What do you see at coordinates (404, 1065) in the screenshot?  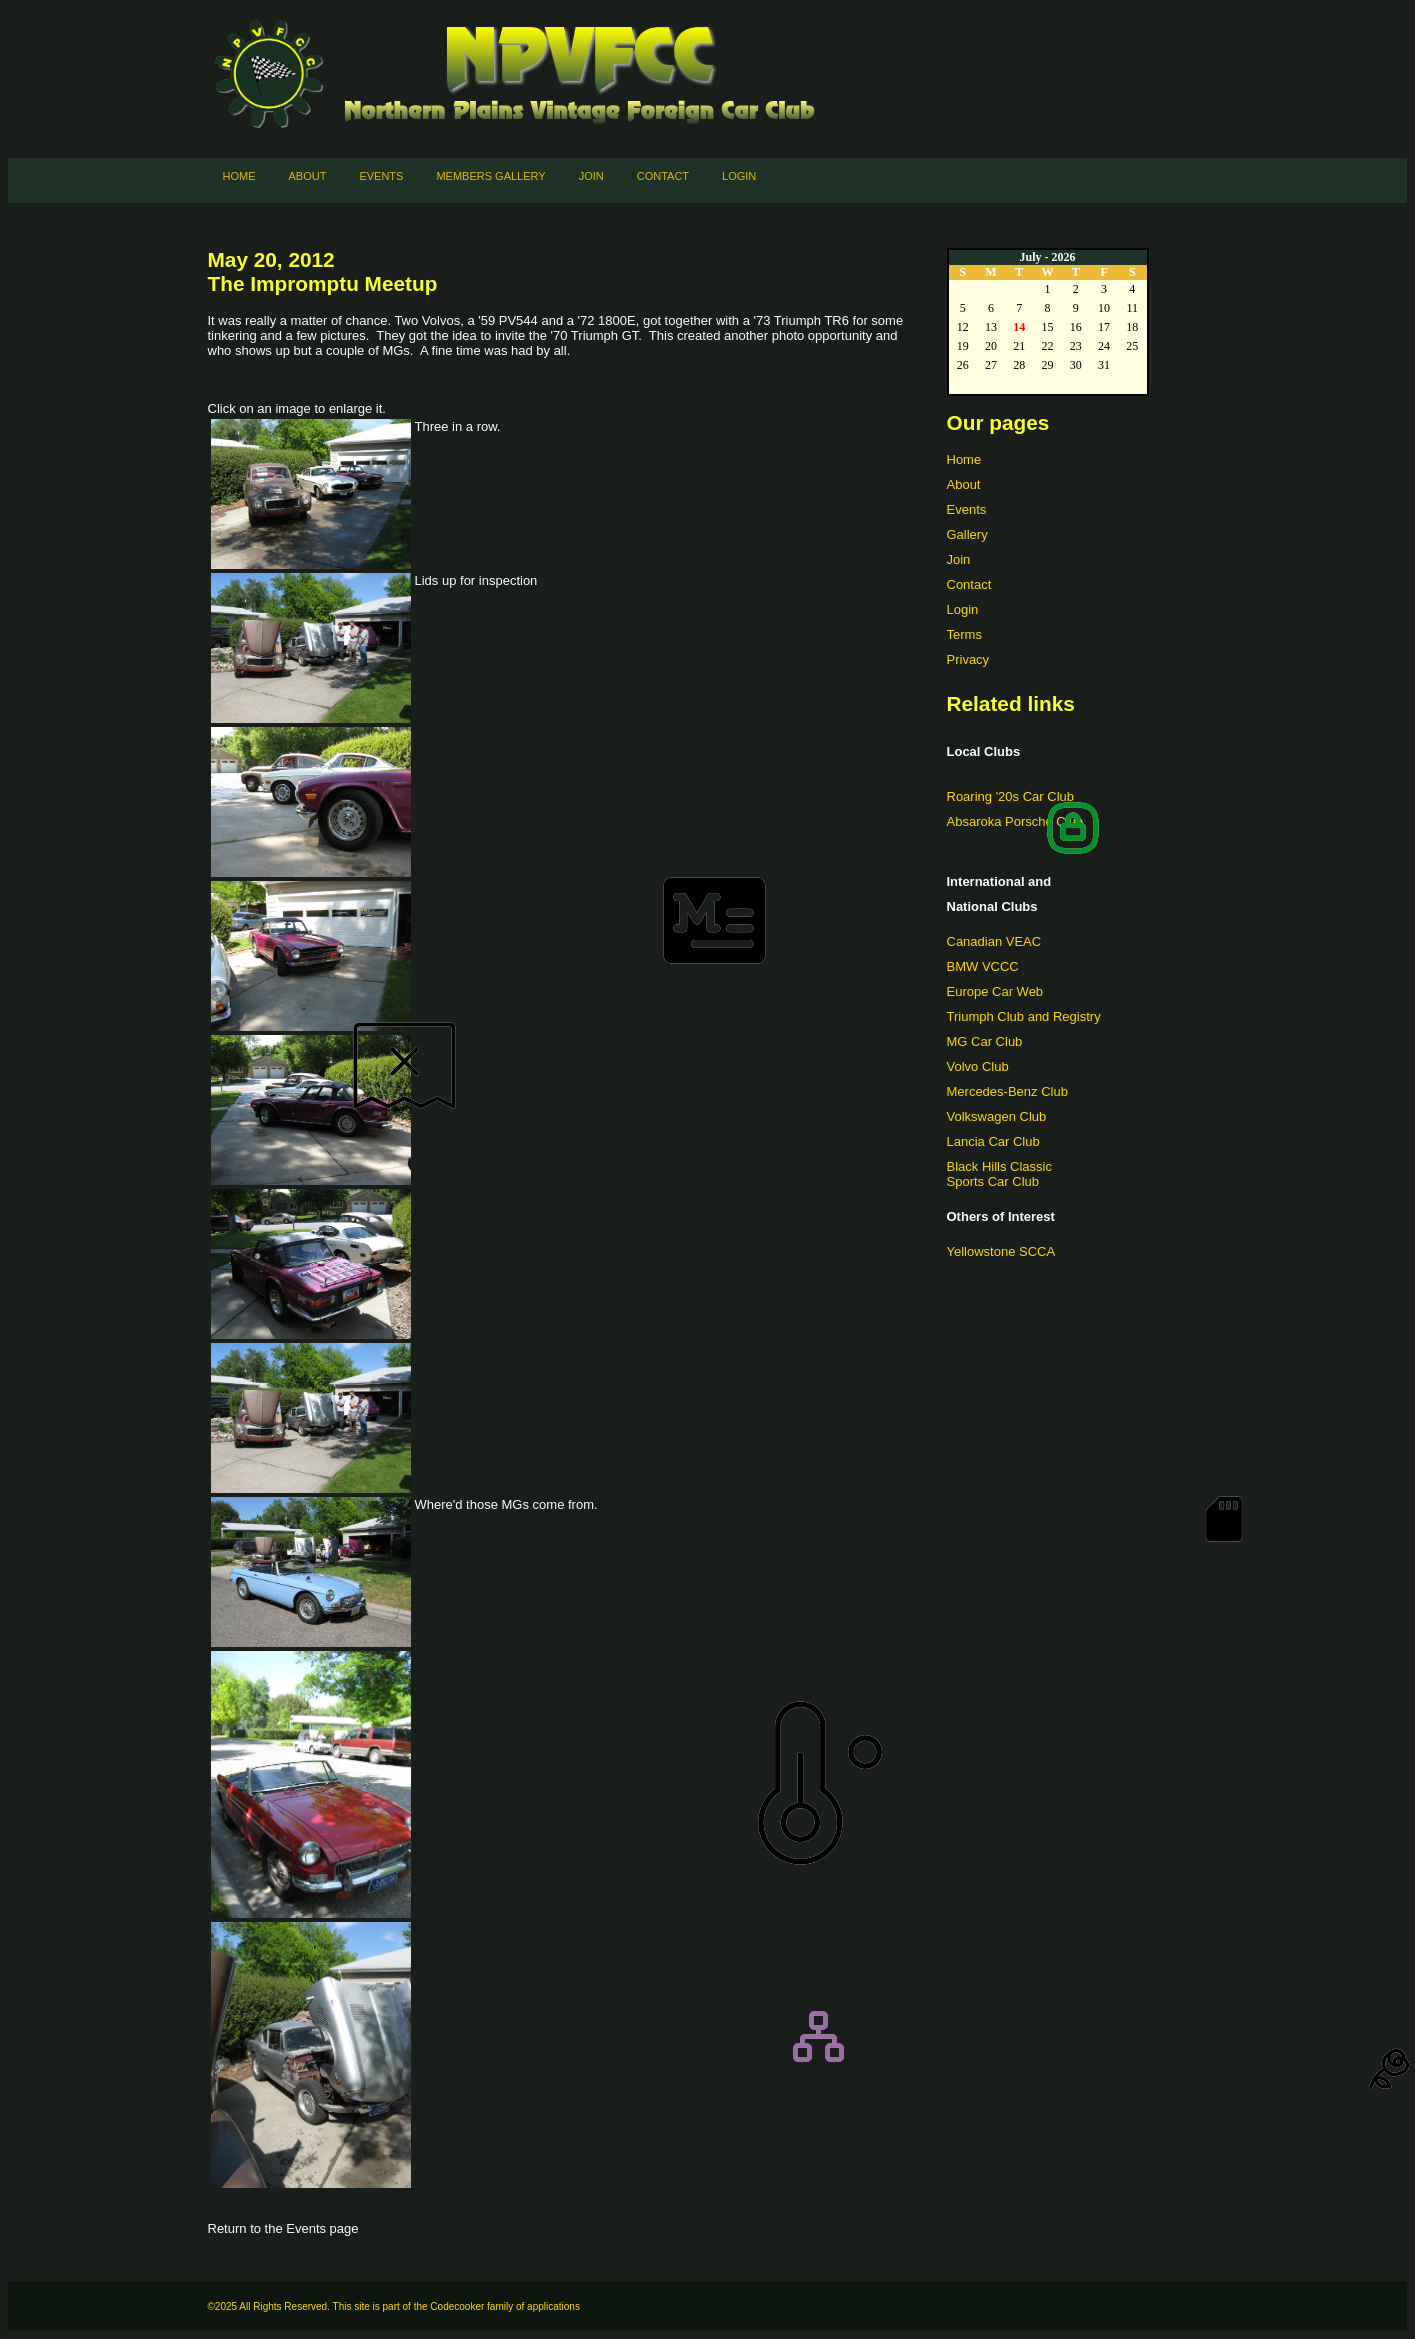 I see `cancel or void a receipt` at bounding box center [404, 1065].